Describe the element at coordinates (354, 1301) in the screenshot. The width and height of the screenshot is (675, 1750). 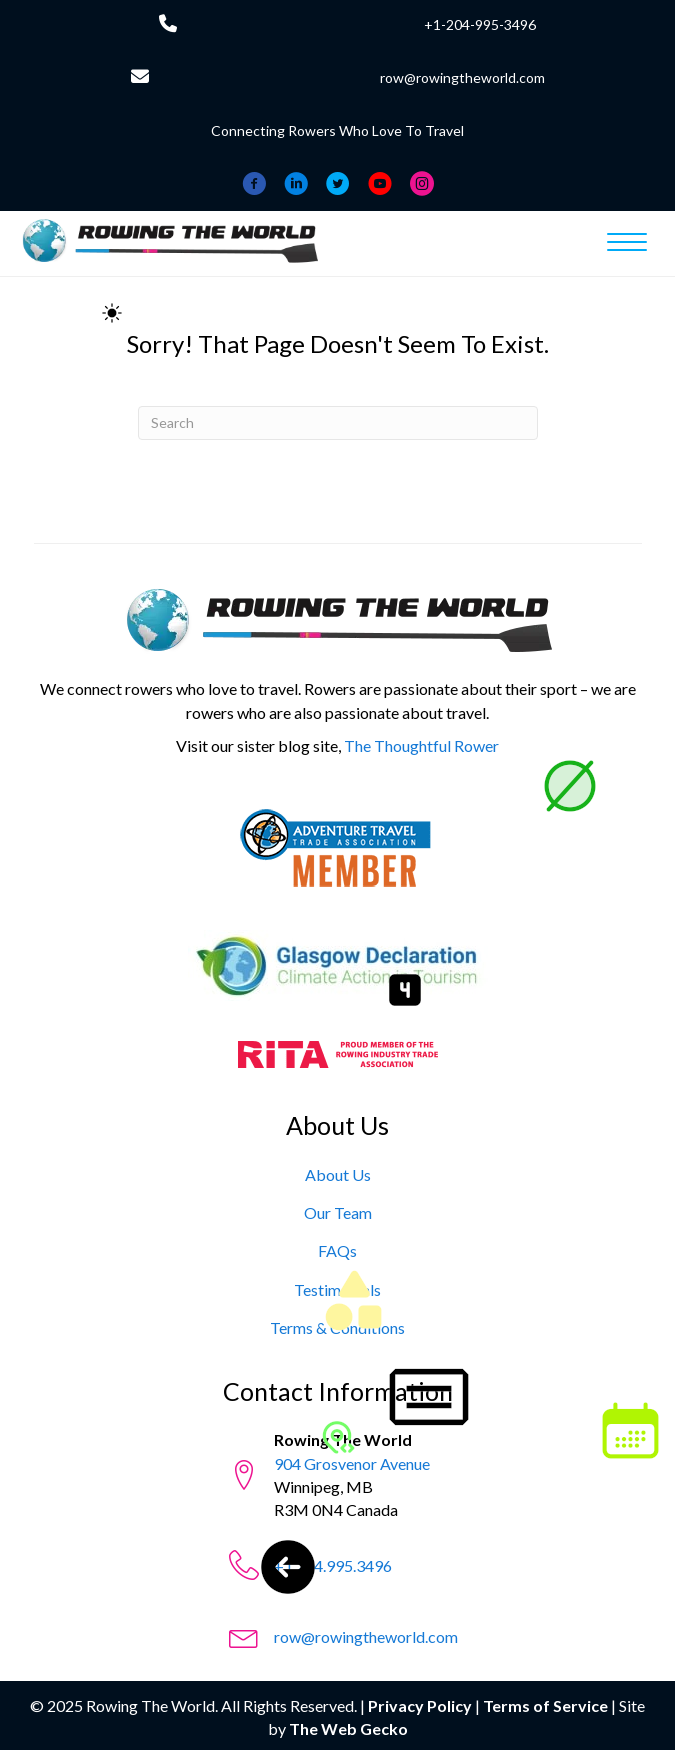
I see `access shape tools or drawing options` at that location.